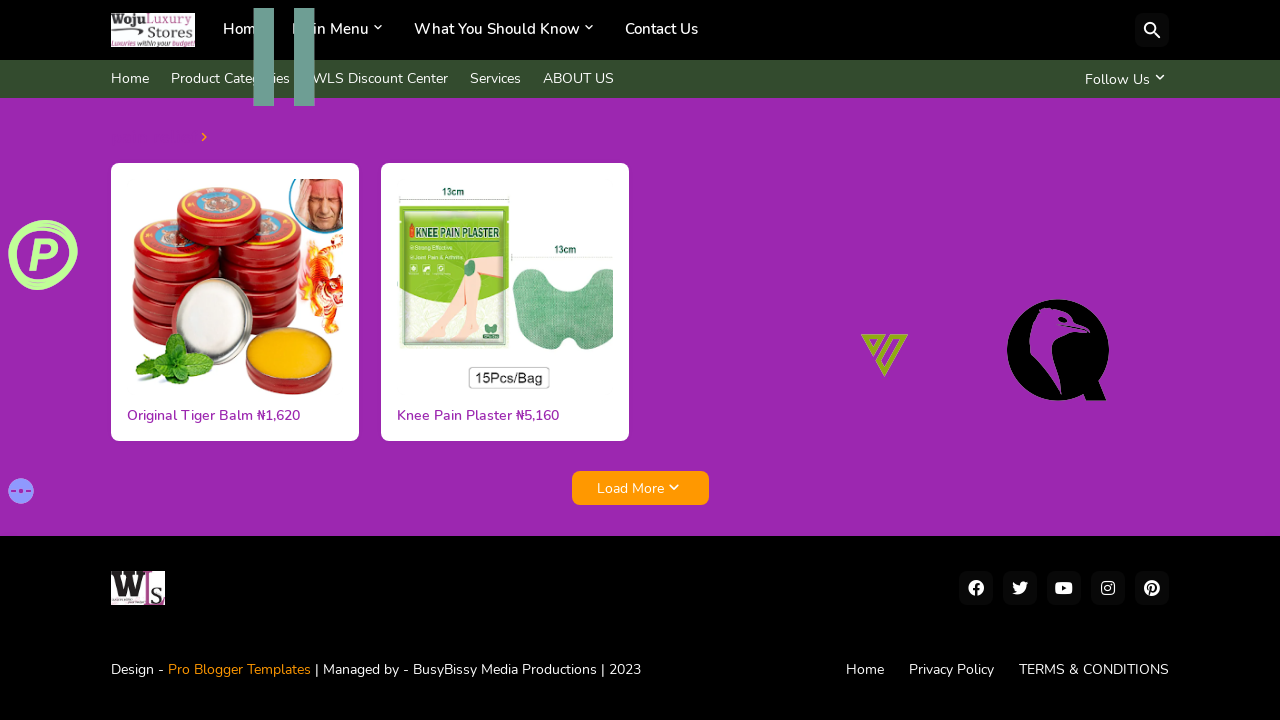 Image resolution: width=1280 pixels, height=720 pixels. I want to click on vuetify framework logo, so click(884, 355).